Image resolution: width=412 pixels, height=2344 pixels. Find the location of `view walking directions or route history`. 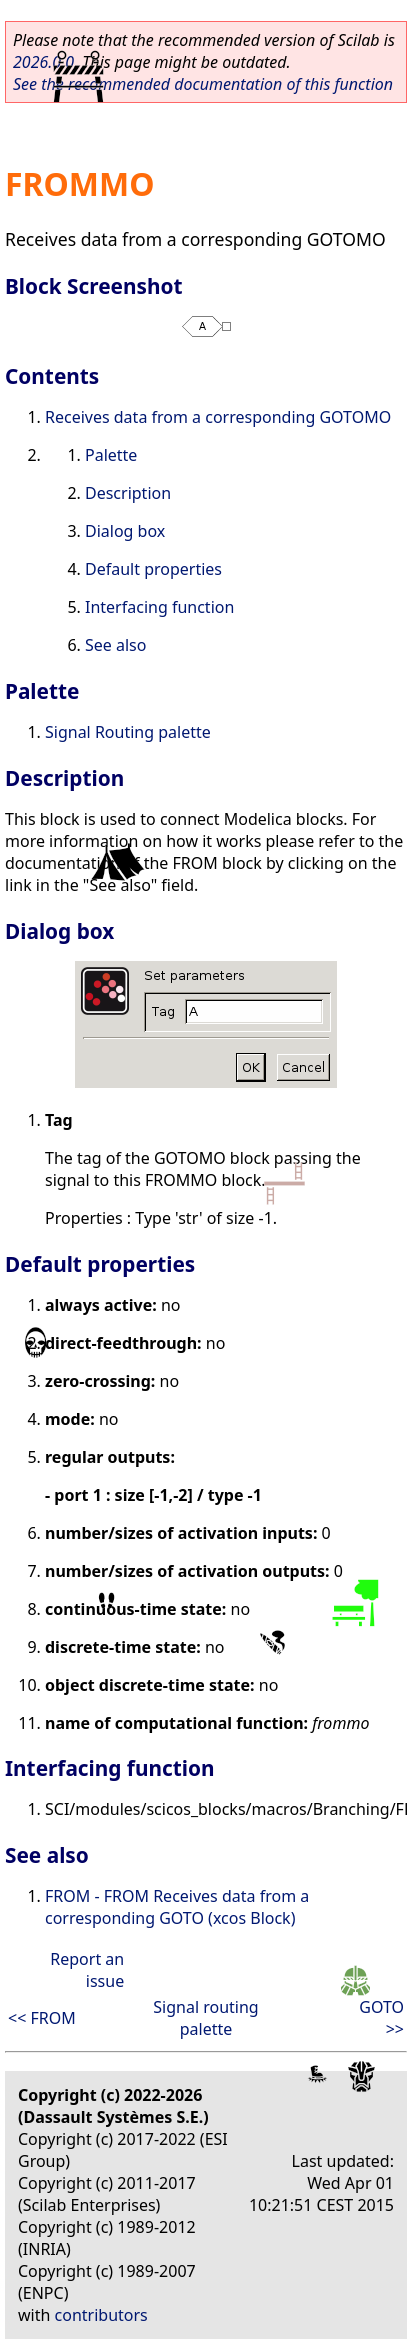

view walking directions or route history is located at coordinates (106, 1600).